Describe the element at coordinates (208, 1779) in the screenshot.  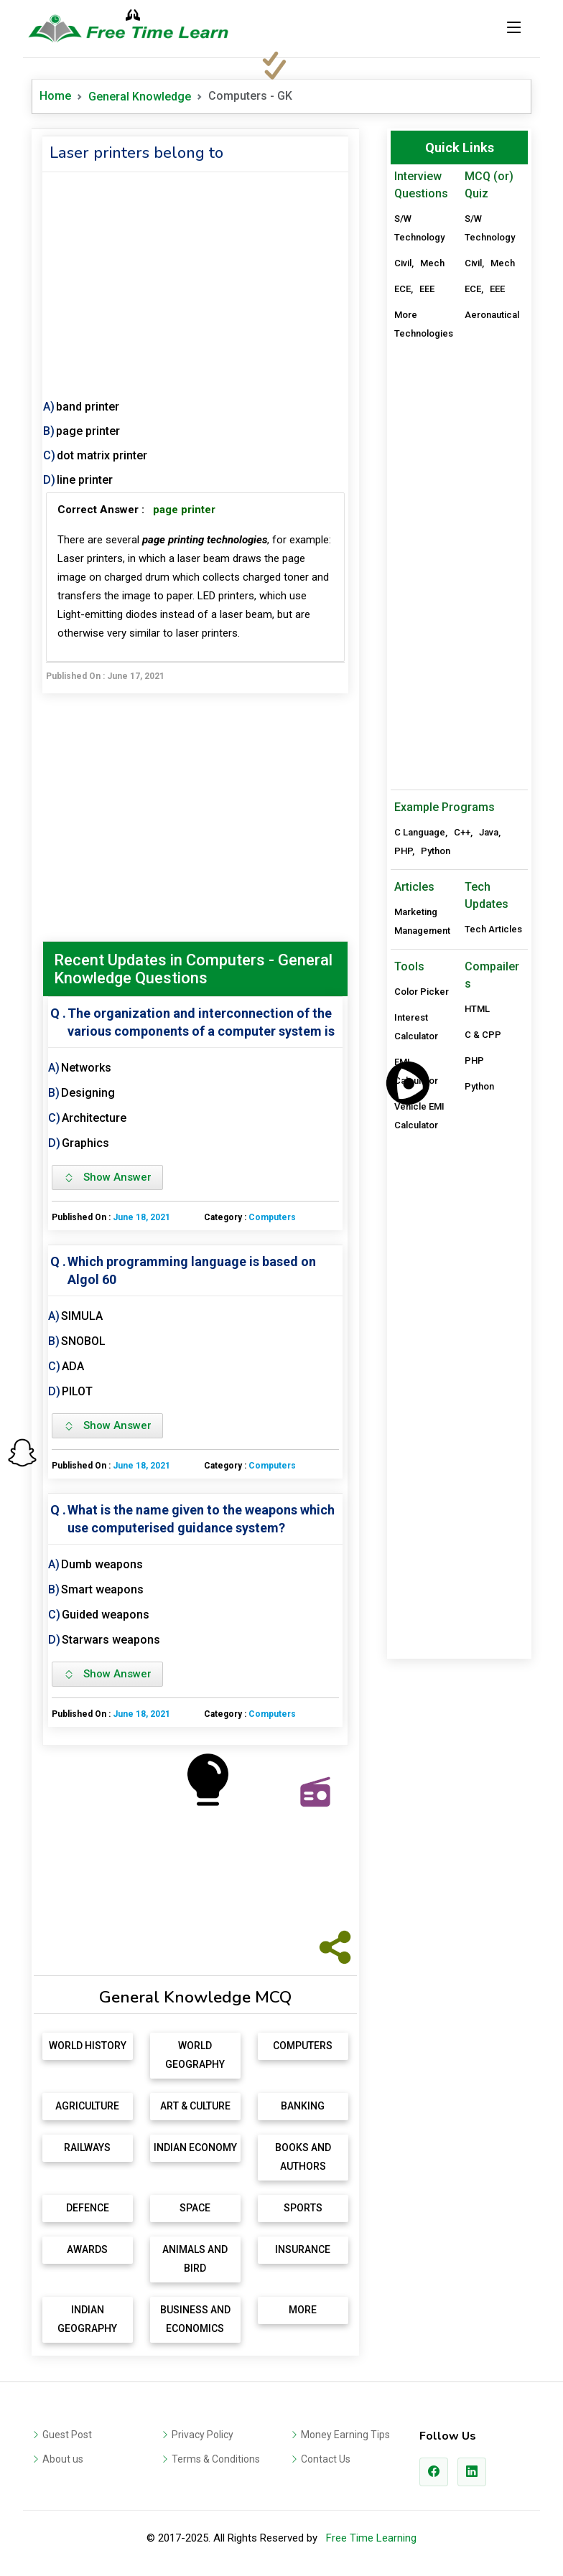
I see `view tips or helpful suggestions` at that location.